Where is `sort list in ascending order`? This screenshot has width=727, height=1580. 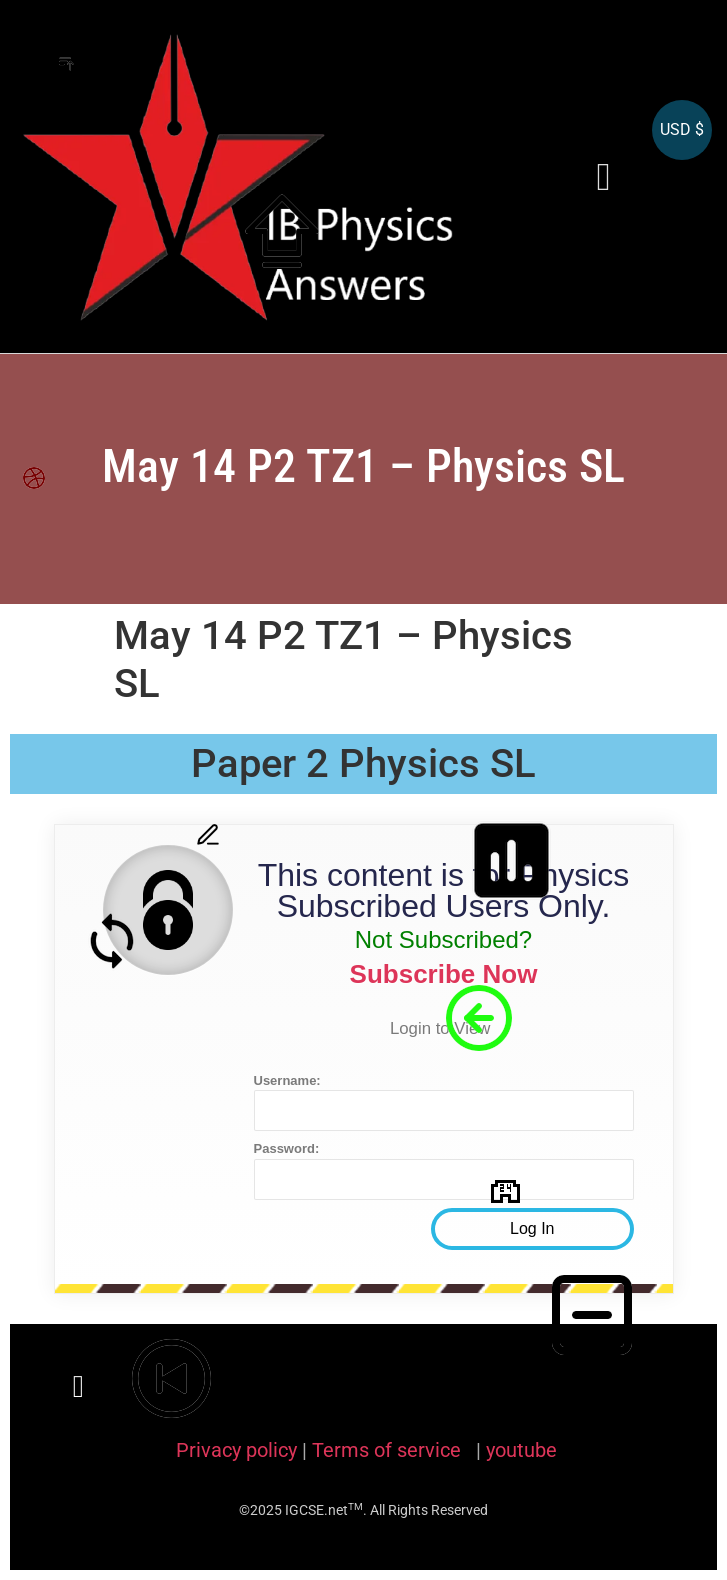
sort list in ascending order is located at coordinates (66, 63).